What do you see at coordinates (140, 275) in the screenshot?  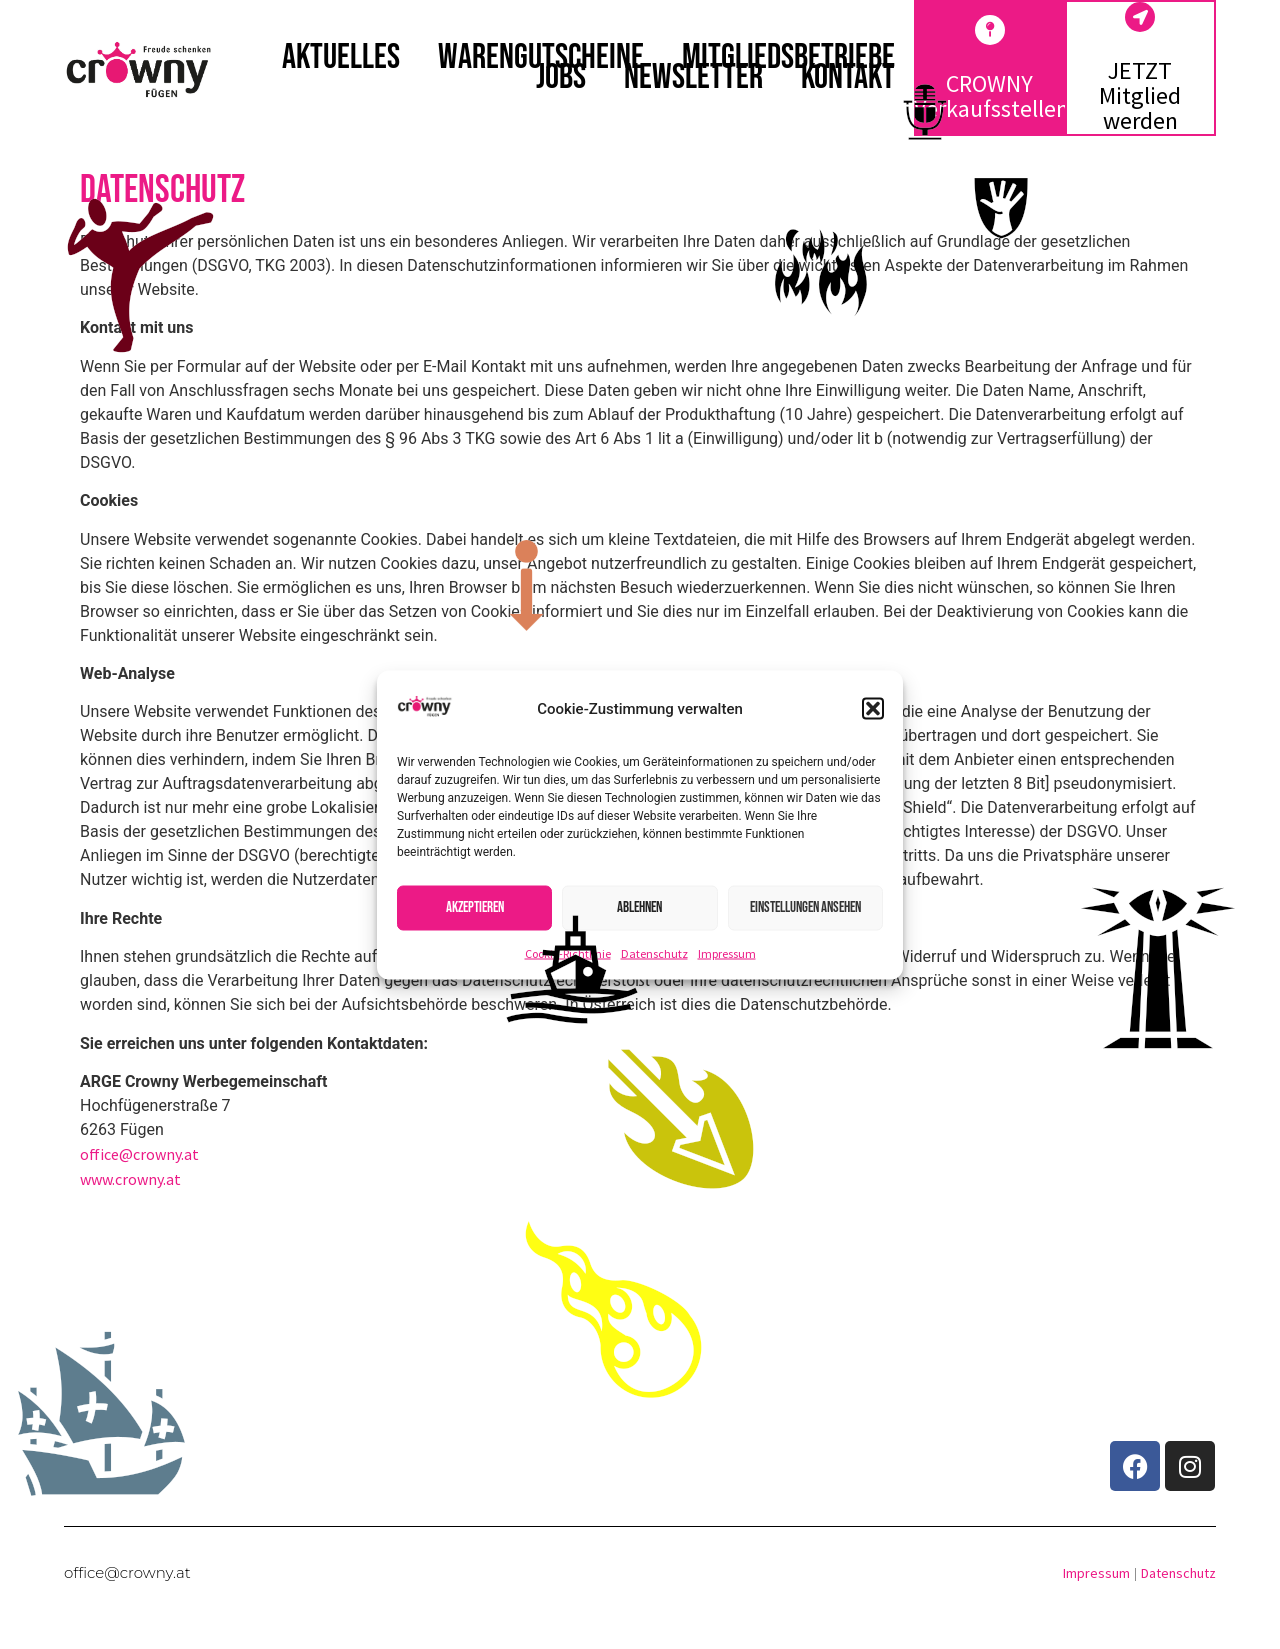 I see `access martial arts or combat training` at bounding box center [140, 275].